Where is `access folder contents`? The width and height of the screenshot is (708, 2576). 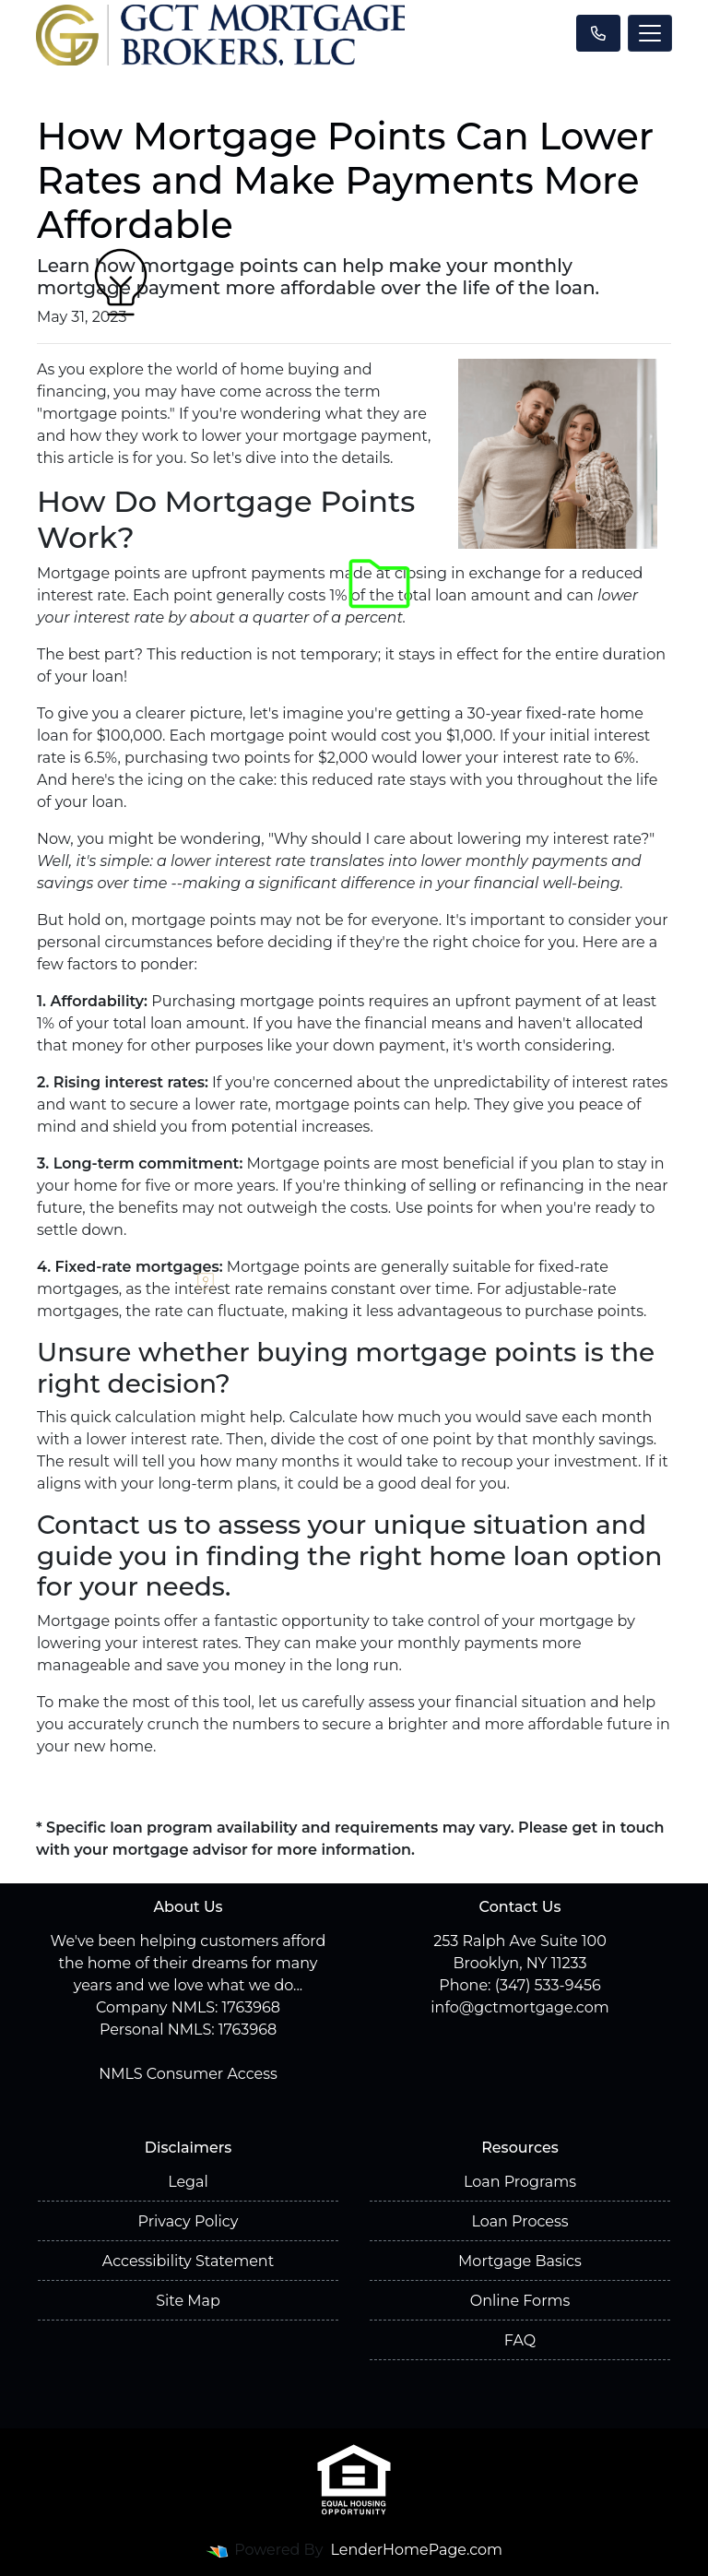
access folder contents is located at coordinates (379, 582).